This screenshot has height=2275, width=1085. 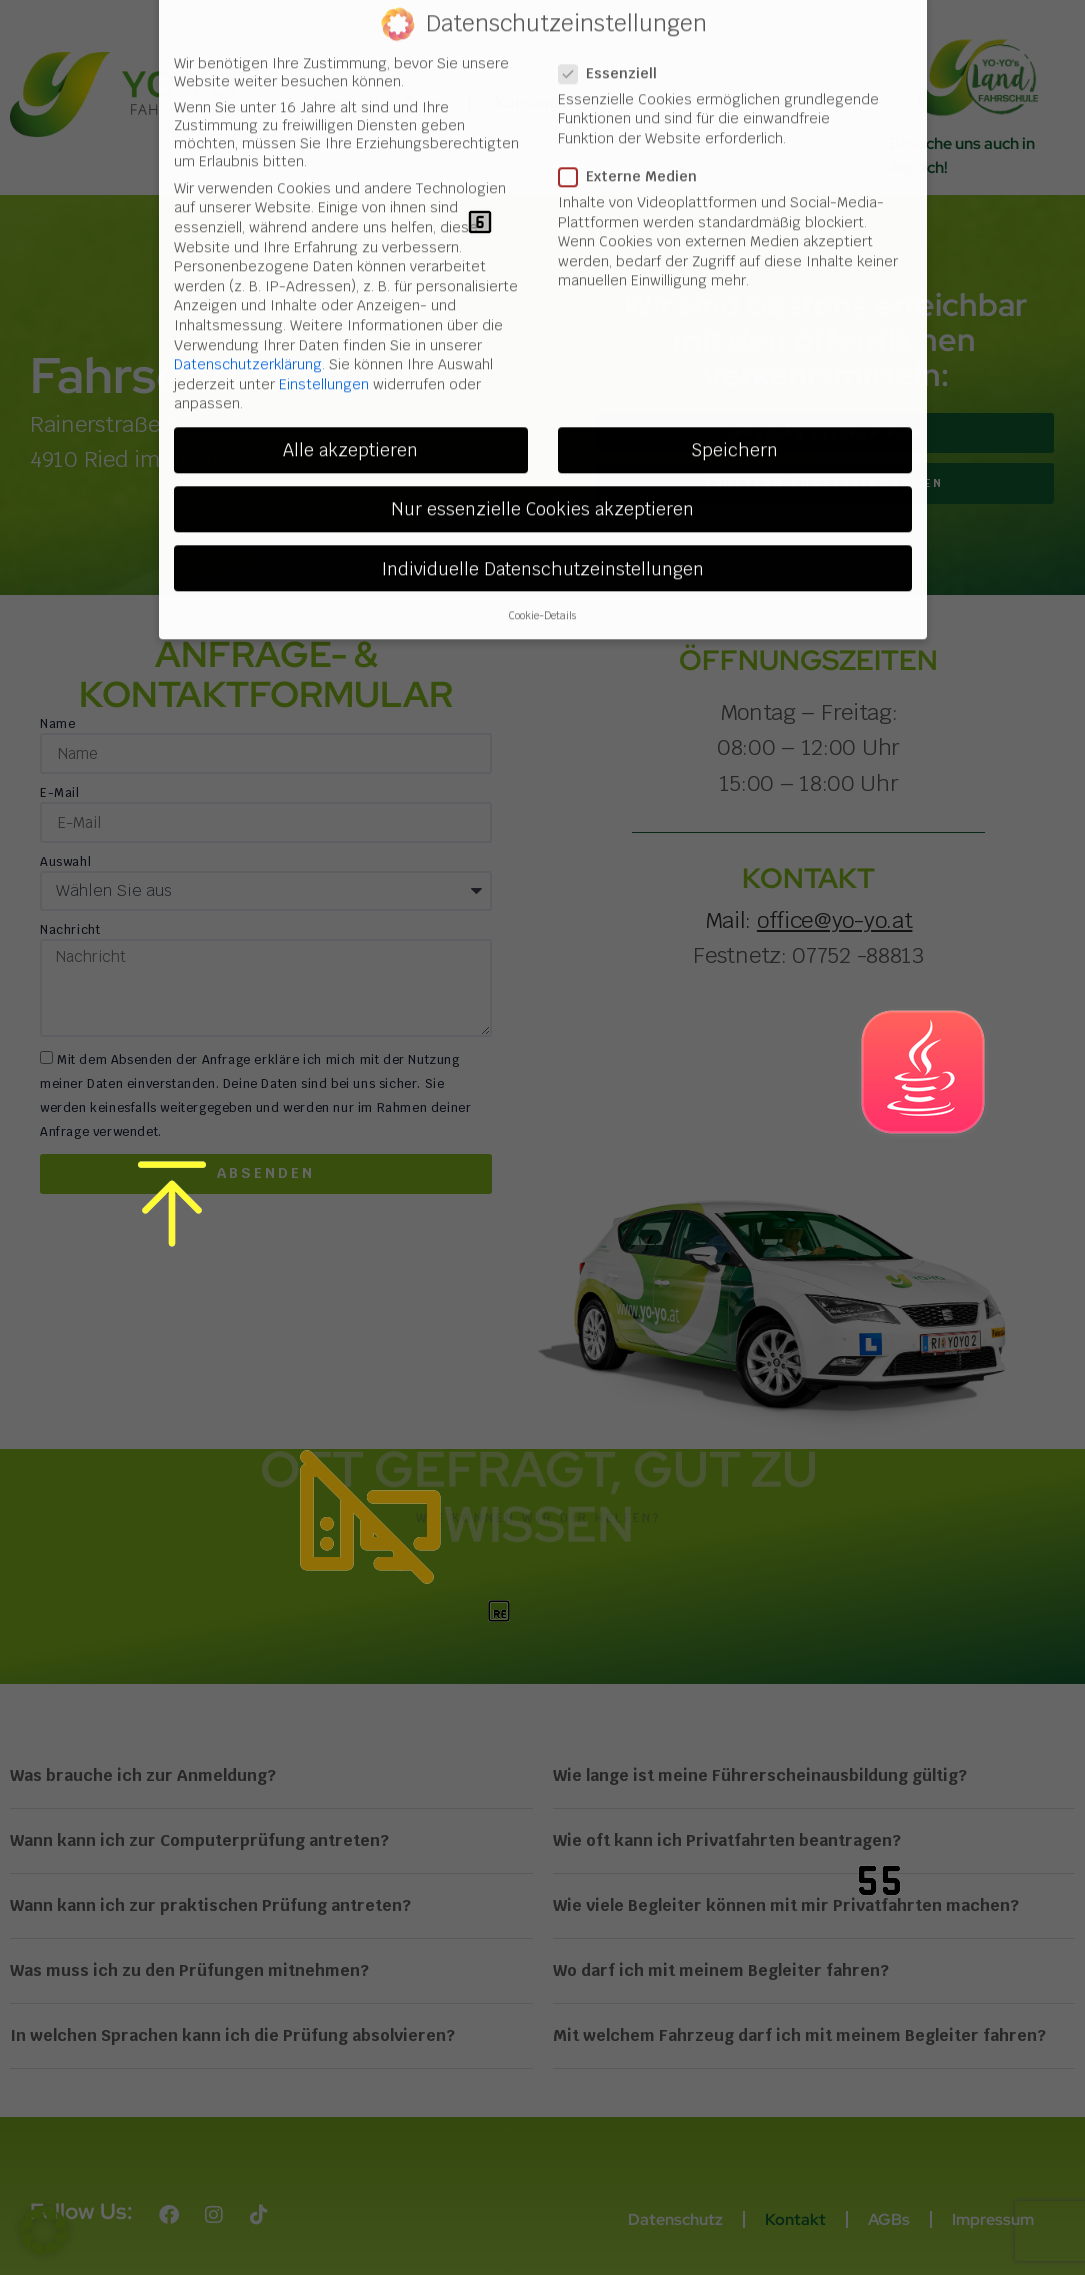 What do you see at coordinates (172, 1204) in the screenshot?
I see `move item to top of list` at bounding box center [172, 1204].